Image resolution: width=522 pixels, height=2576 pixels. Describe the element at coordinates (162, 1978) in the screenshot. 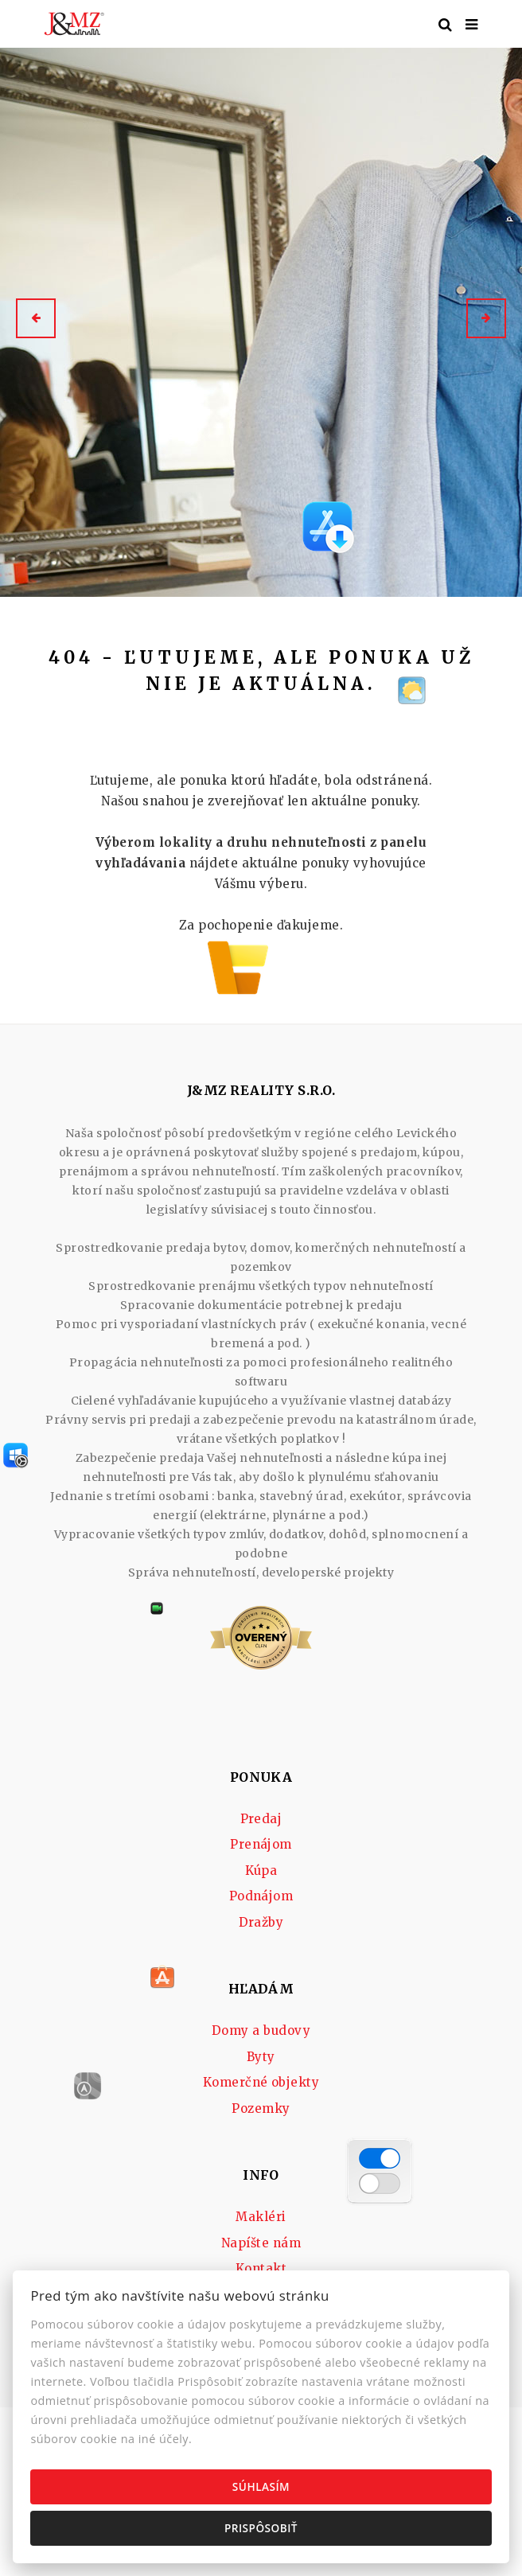

I see `open ubuntu software center` at that location.